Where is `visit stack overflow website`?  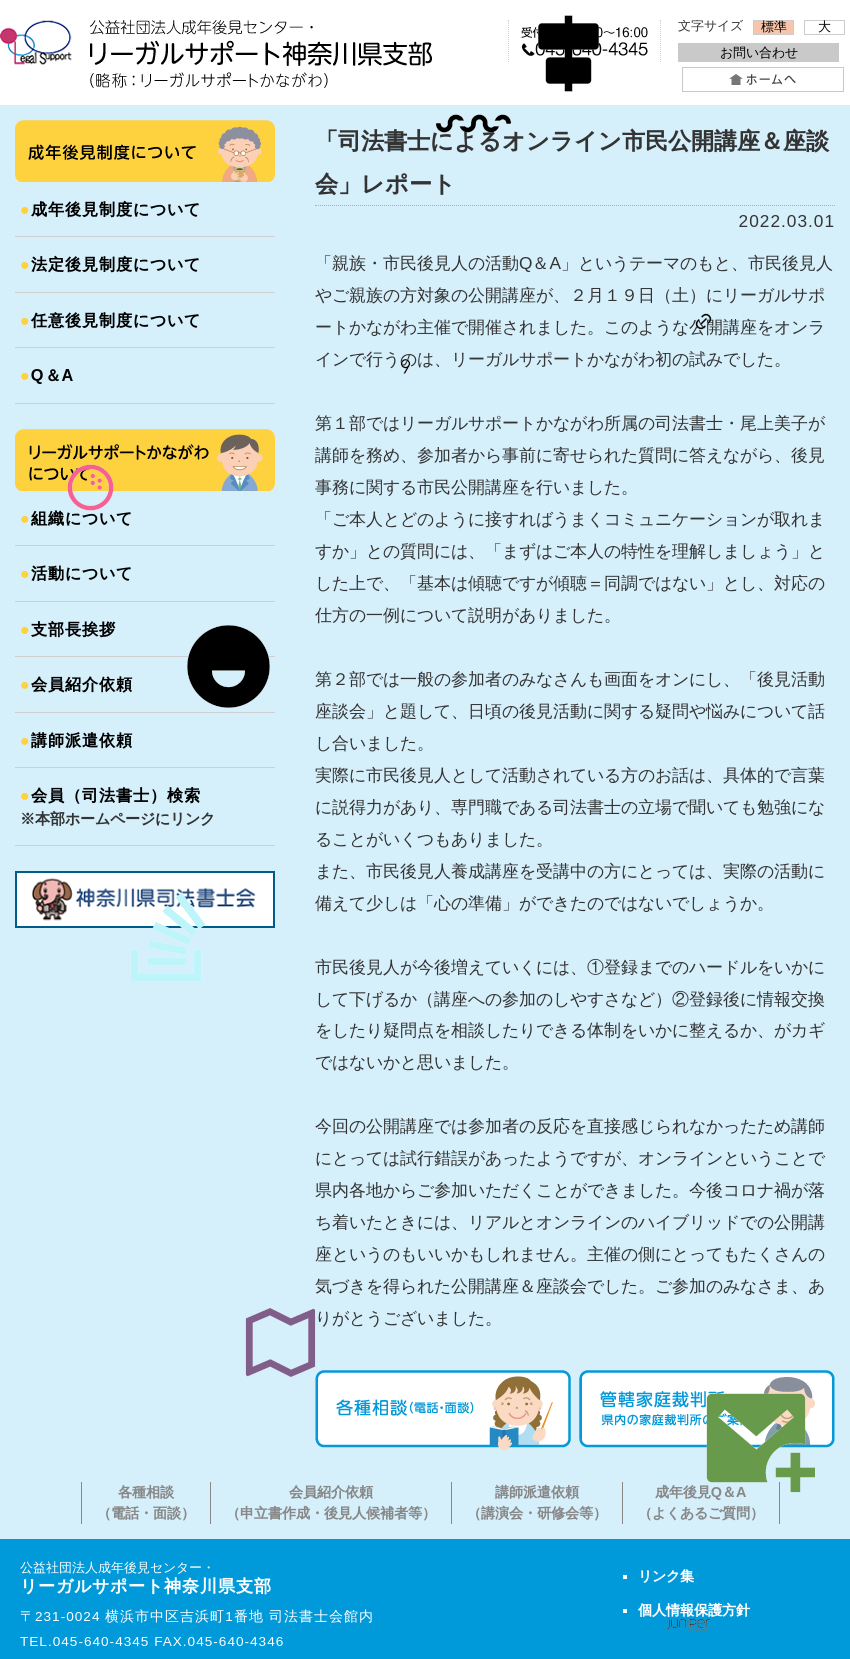 visit stack overflow website is located at coordinates (168, 937).